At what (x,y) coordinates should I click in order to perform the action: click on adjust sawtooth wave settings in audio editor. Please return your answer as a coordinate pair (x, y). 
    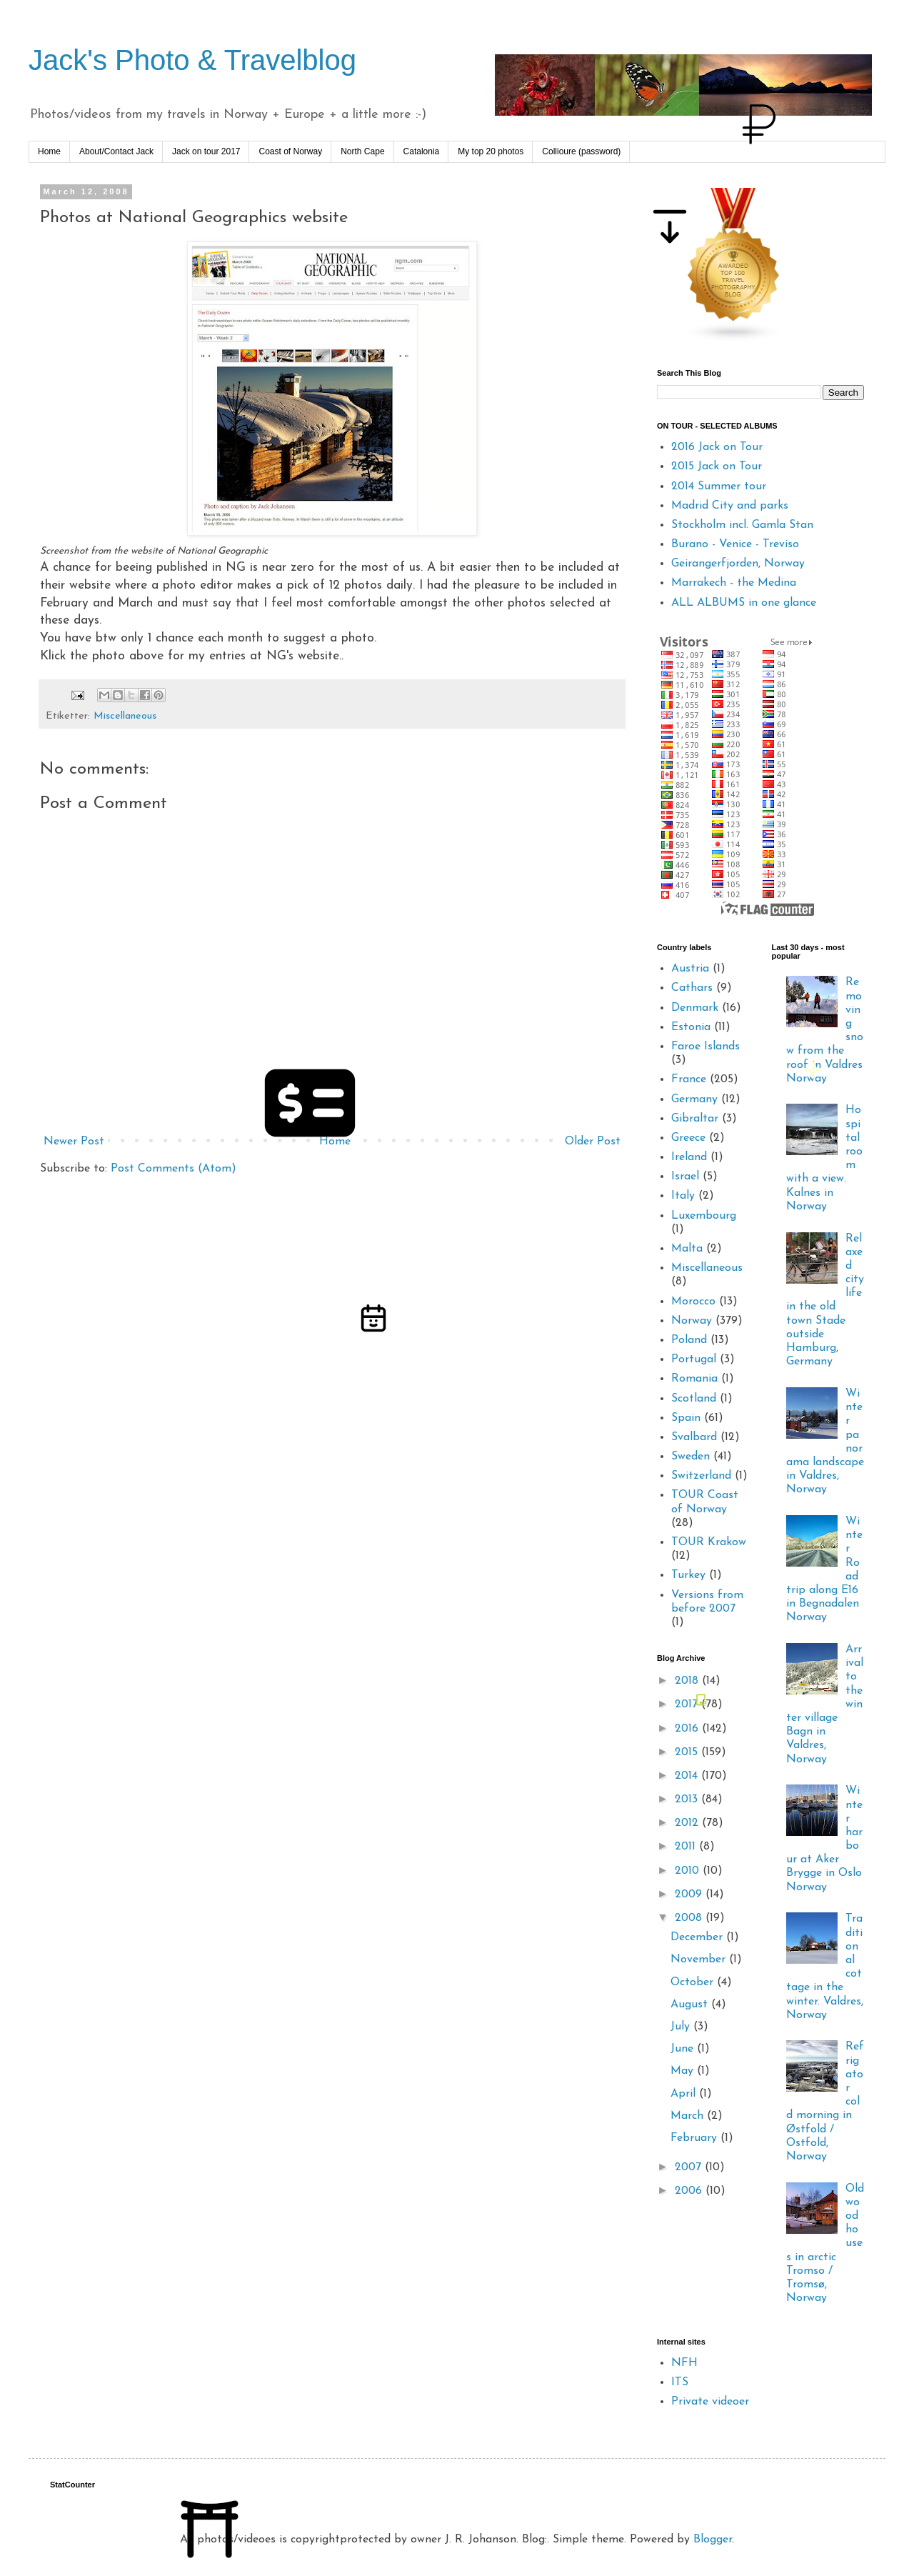
    Looking at the image, I should click on (813, 1070).